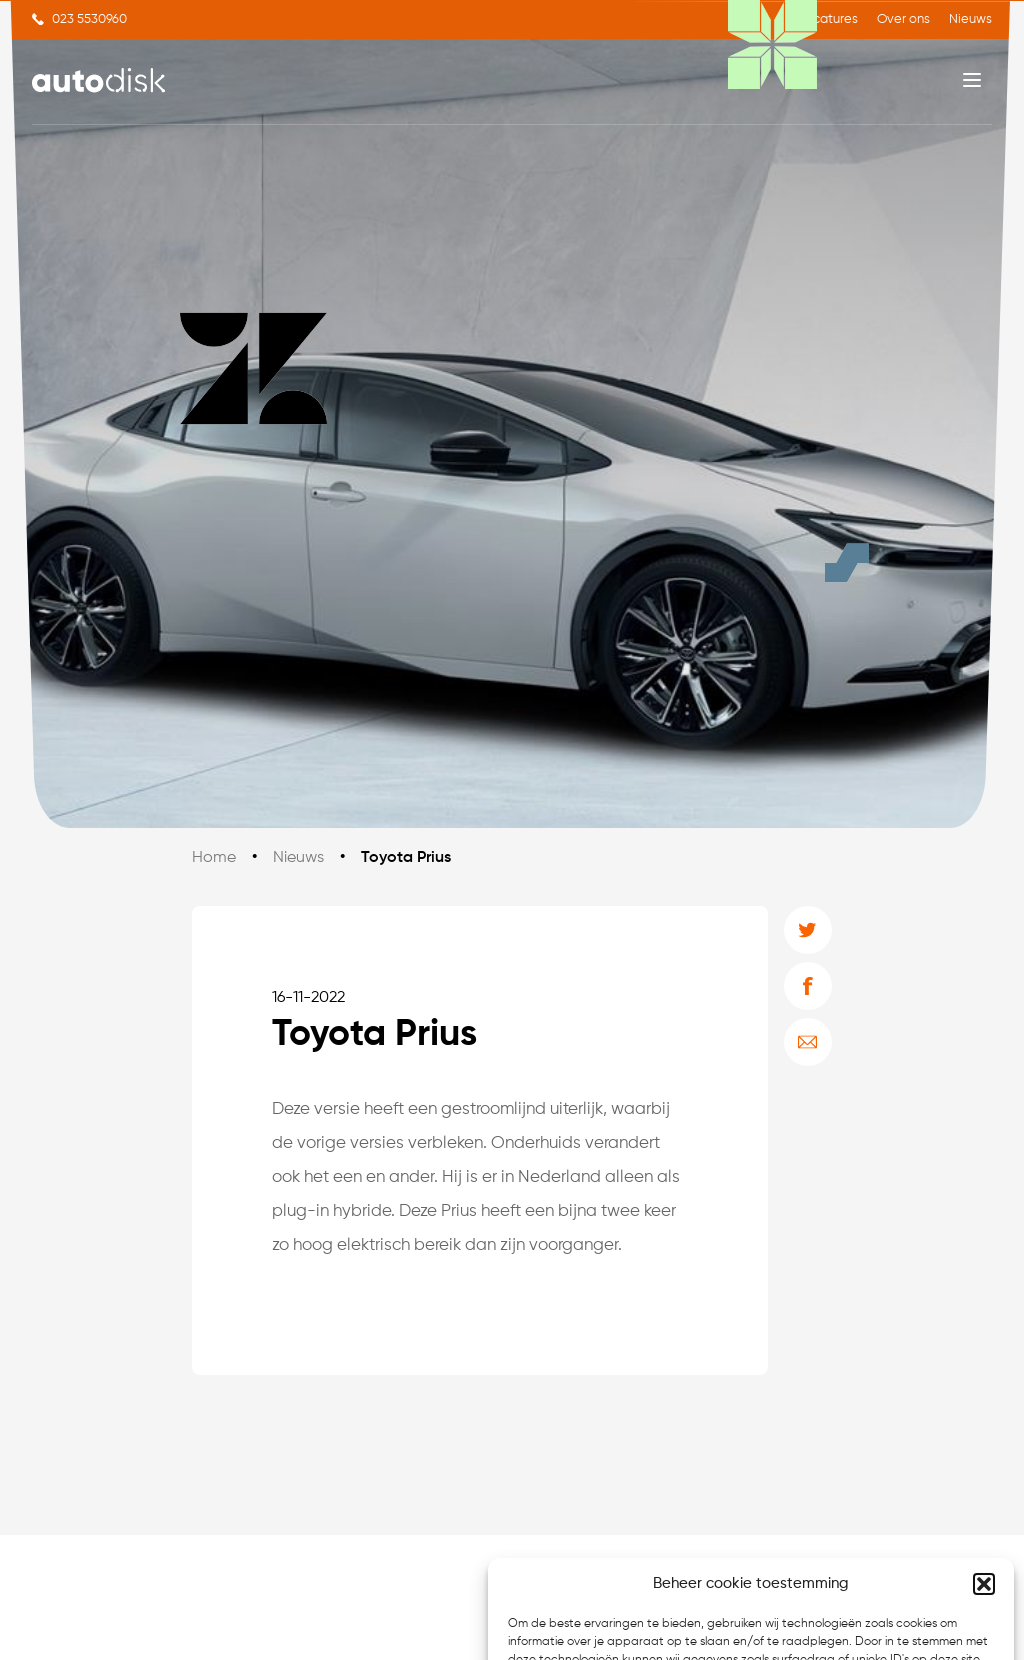 Image resolution: width=1024 pixels, height=1660 pixels. Describe the element at coordinates (847, 563) in the screenshot. I see `salt project logo` at that location.